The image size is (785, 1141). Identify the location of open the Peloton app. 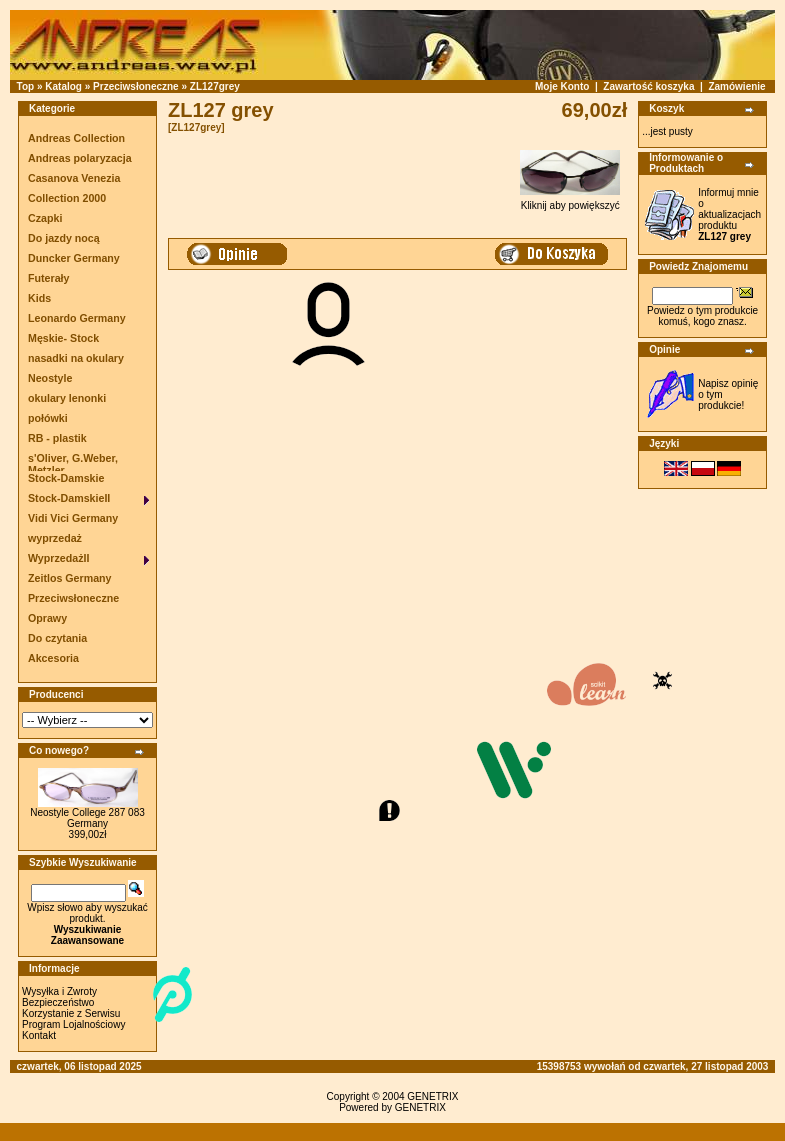
(172, 994).